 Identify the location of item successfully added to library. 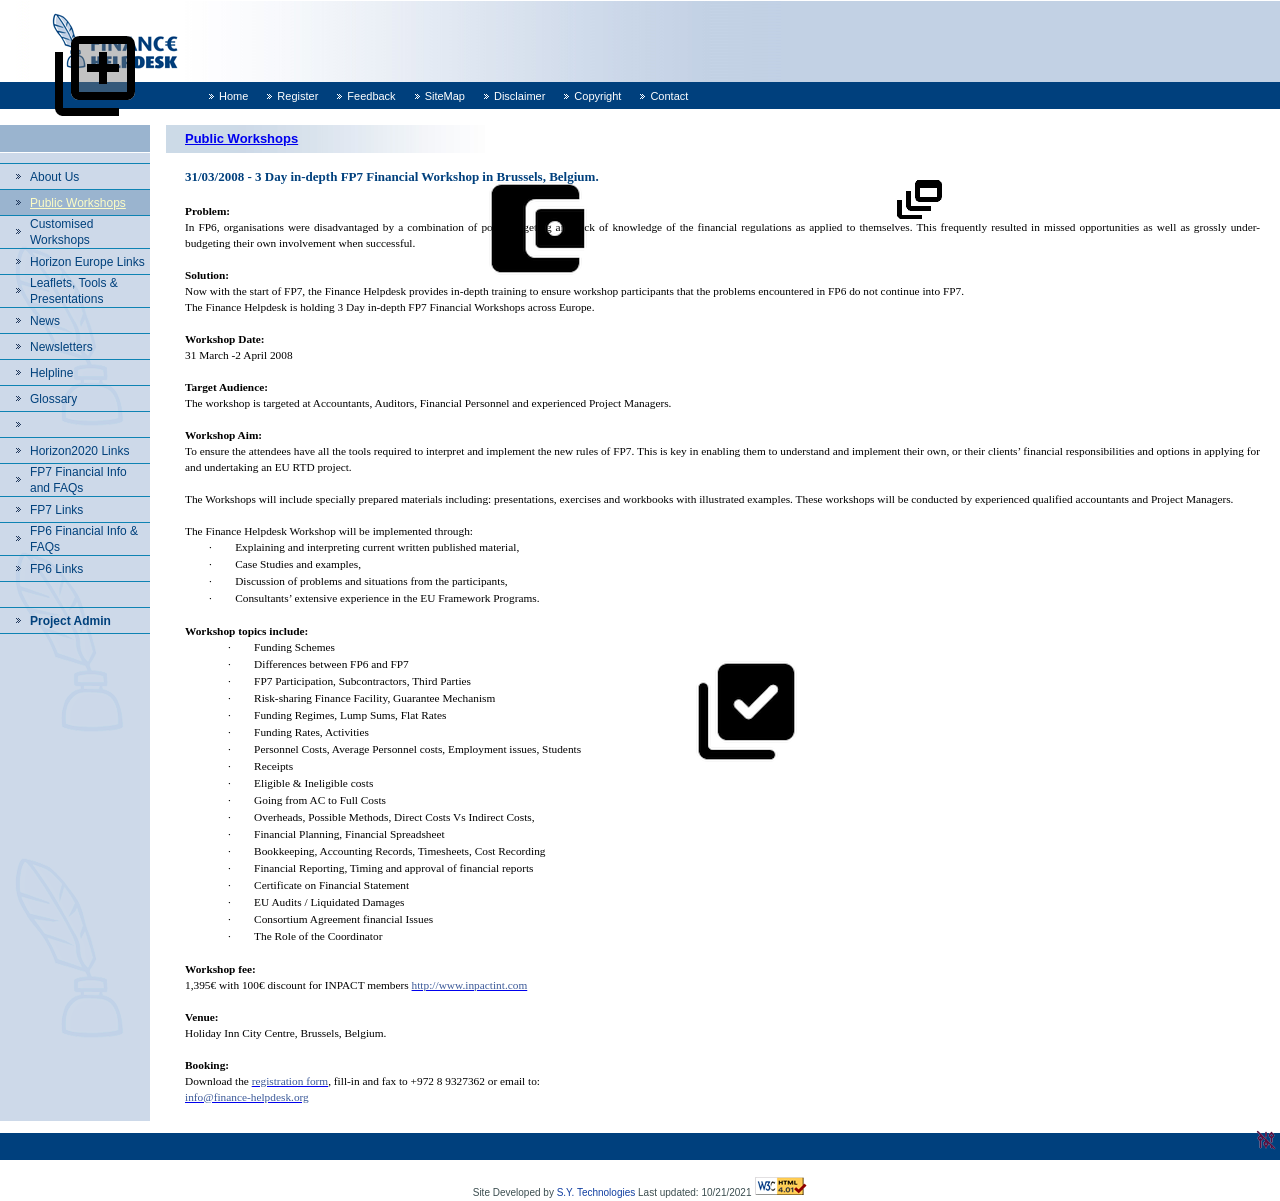
(746, 711).